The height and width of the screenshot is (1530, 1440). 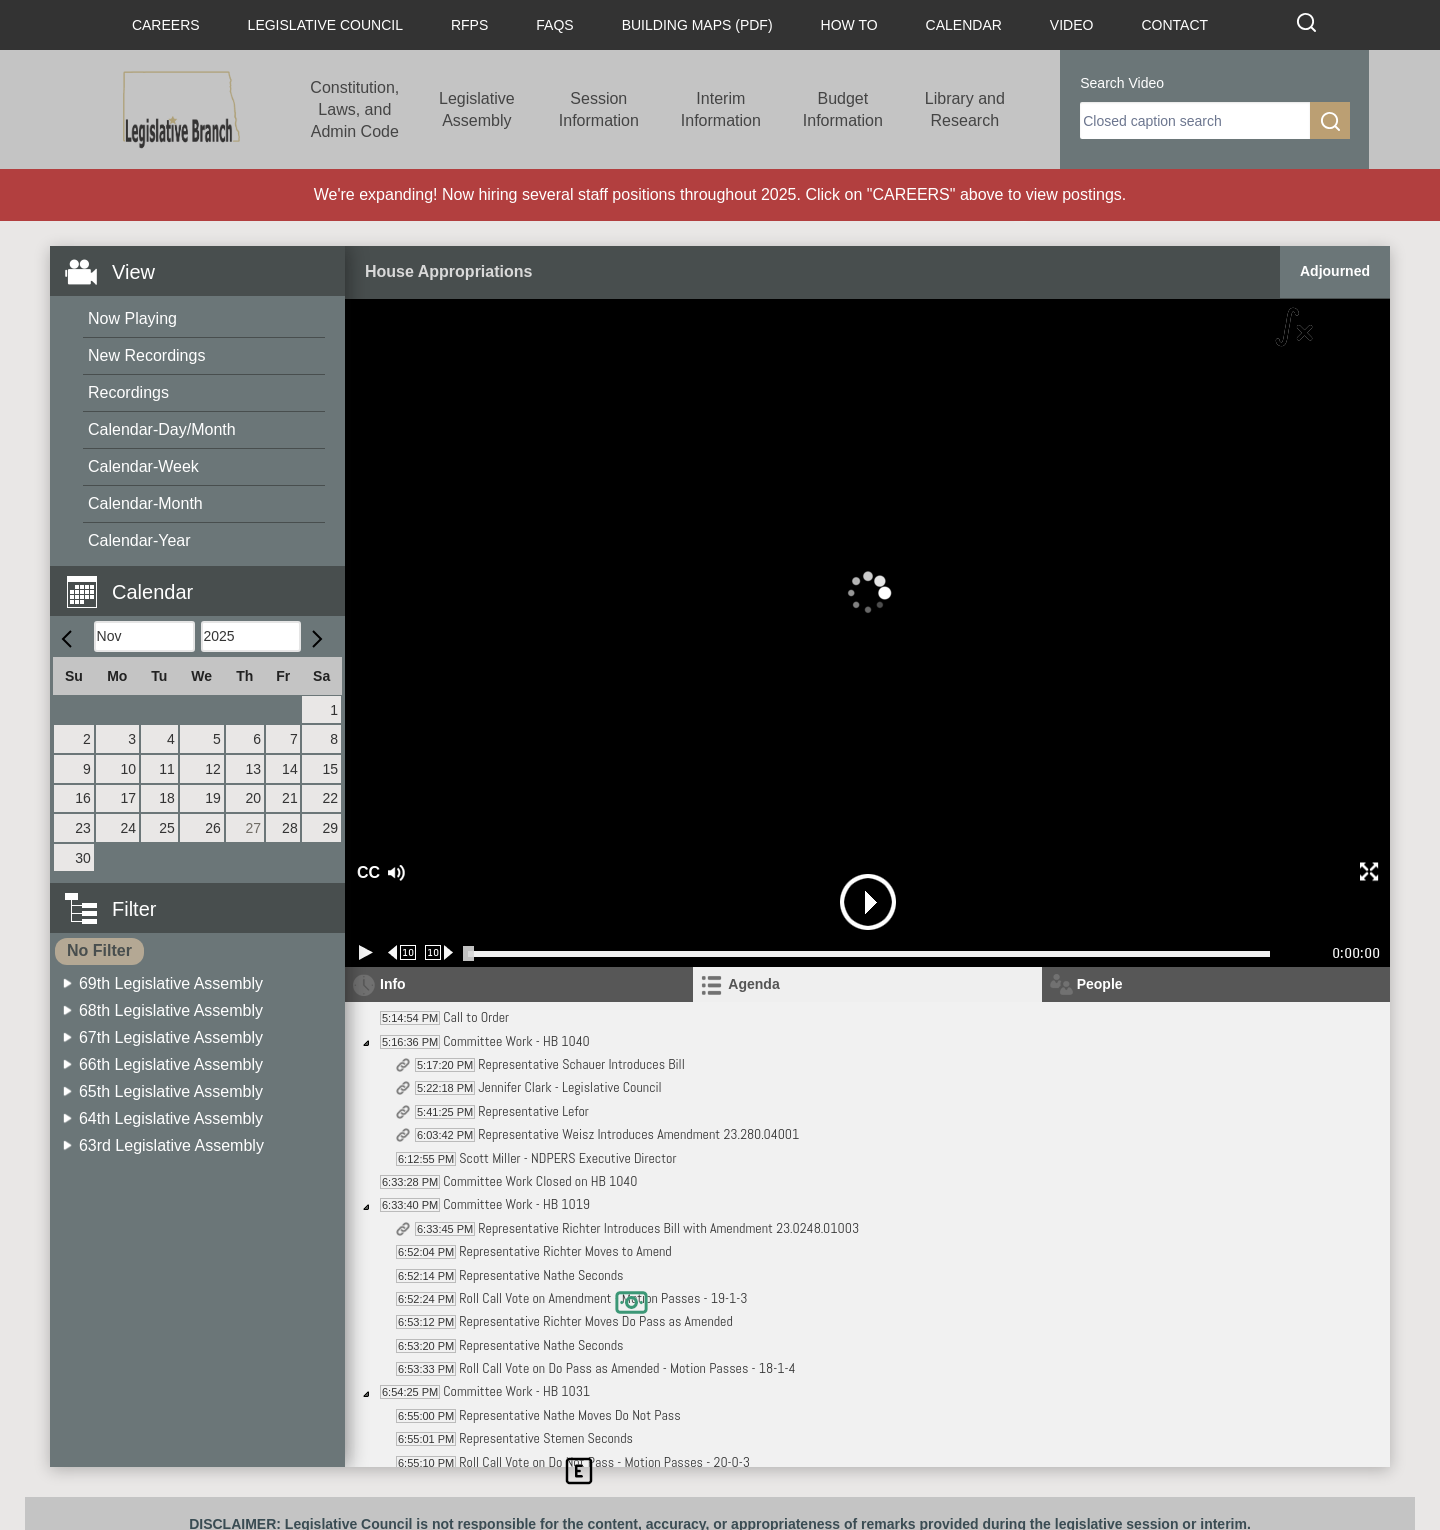 What do you see at coordinates (1295, 327) in the screenshot?
I see `remove or clear an integral calculation` at bounding box center [1295, 327].